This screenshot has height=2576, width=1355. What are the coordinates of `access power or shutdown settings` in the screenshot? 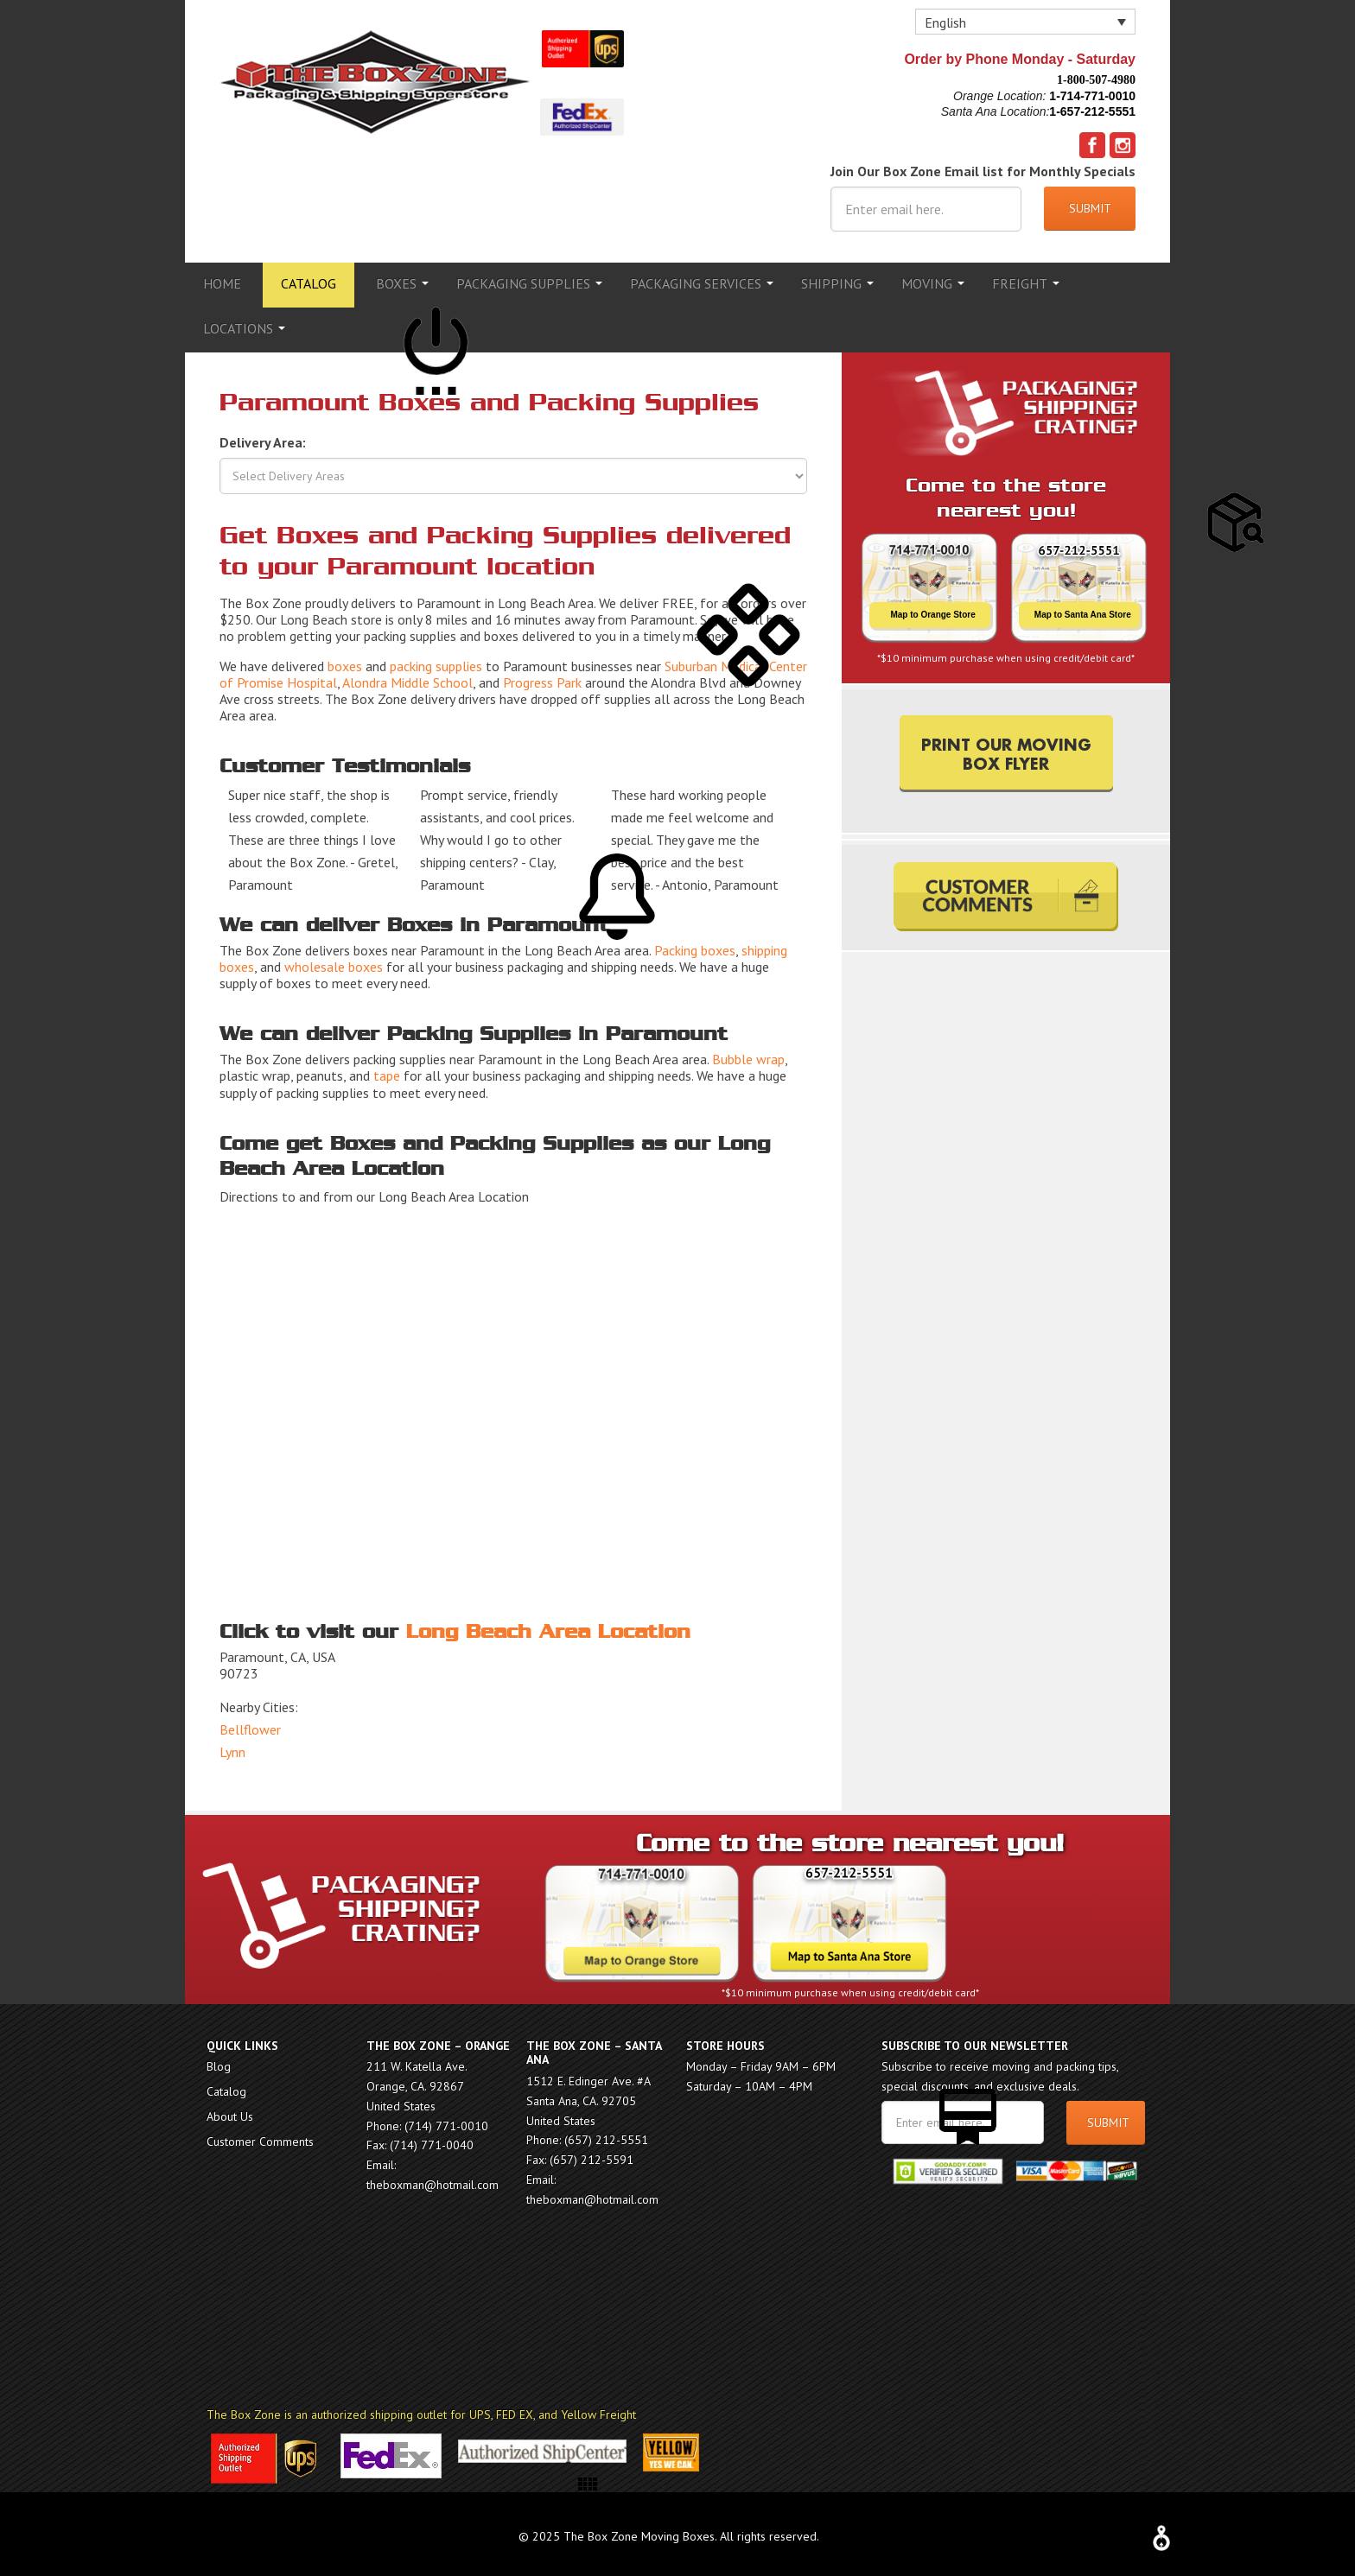 It's located at (436, 346).